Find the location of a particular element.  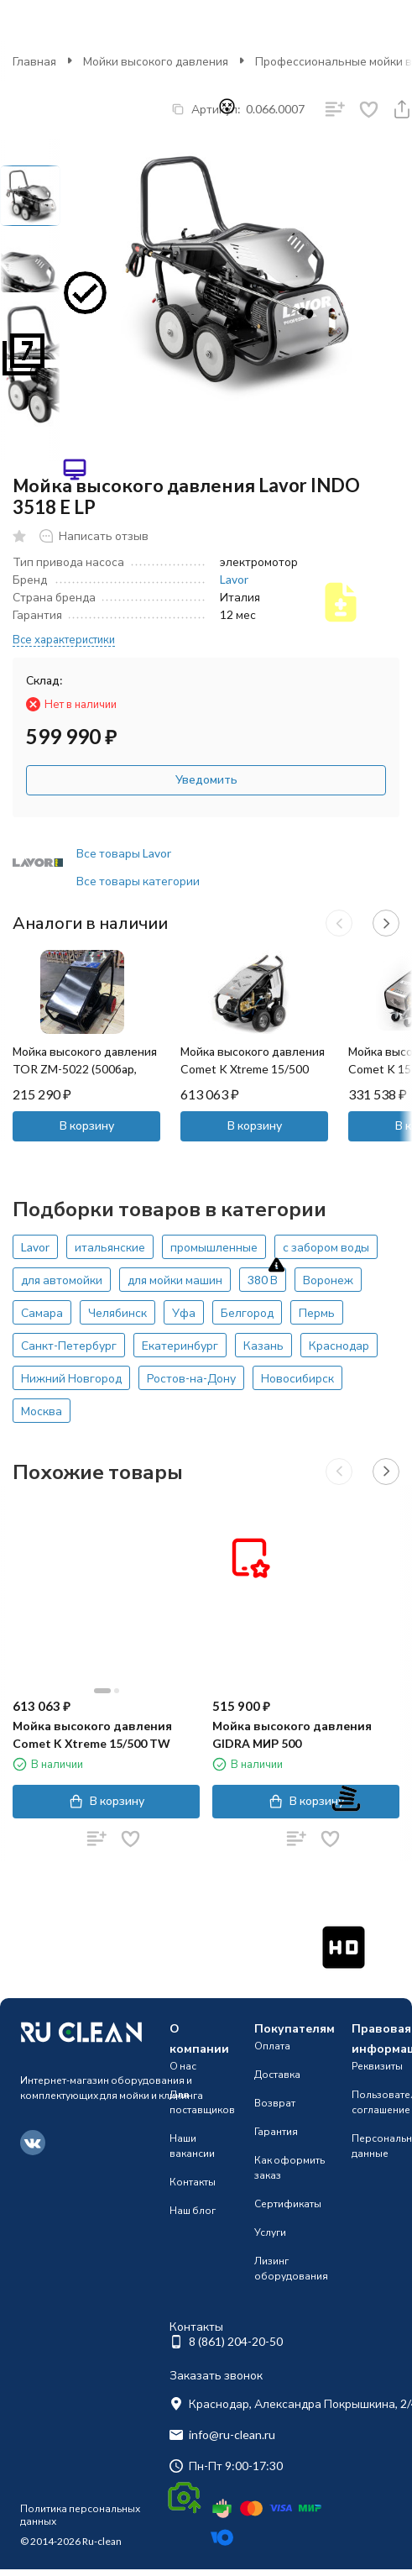

visit stack overflow for developer support is located at coordinates (346, 1797).